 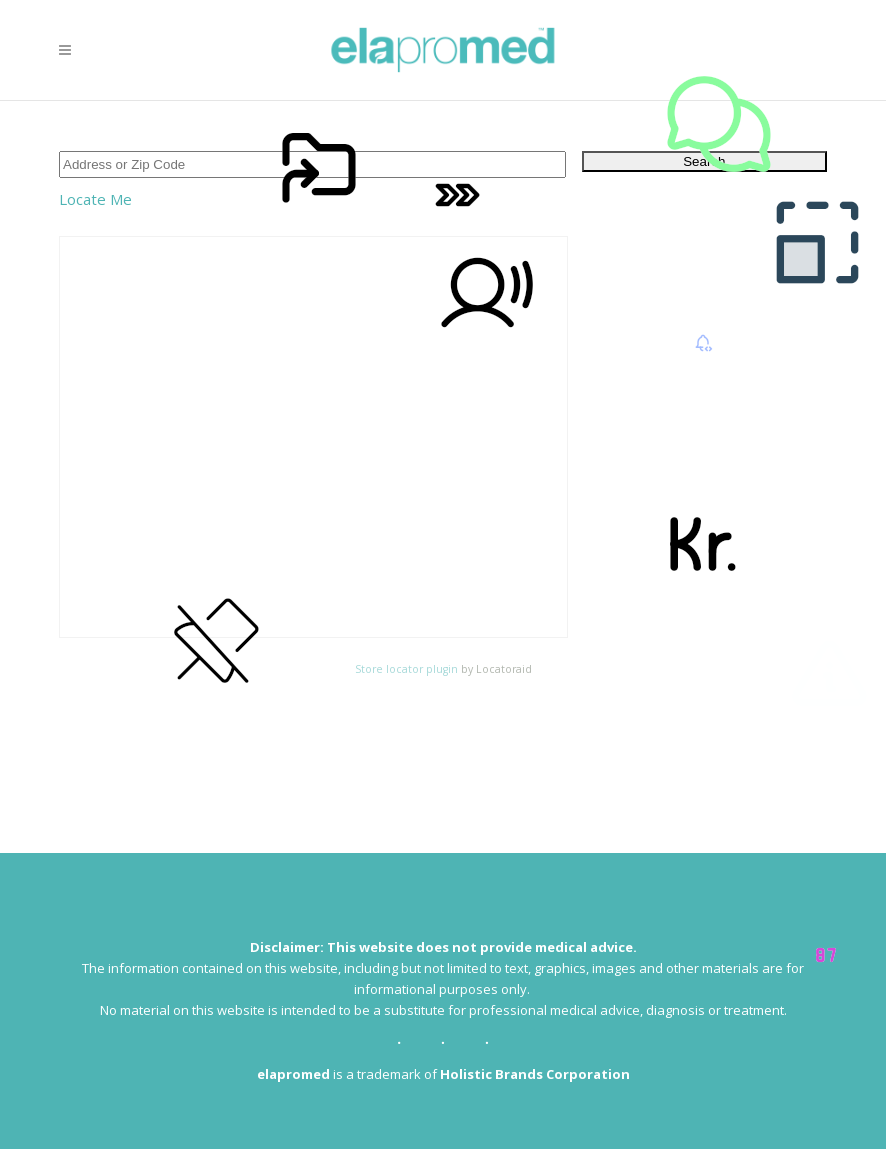 What do you see at coordinates (817, 242) in the screenshot?
I see `resize an element or window` at bounding box center [817, 242].